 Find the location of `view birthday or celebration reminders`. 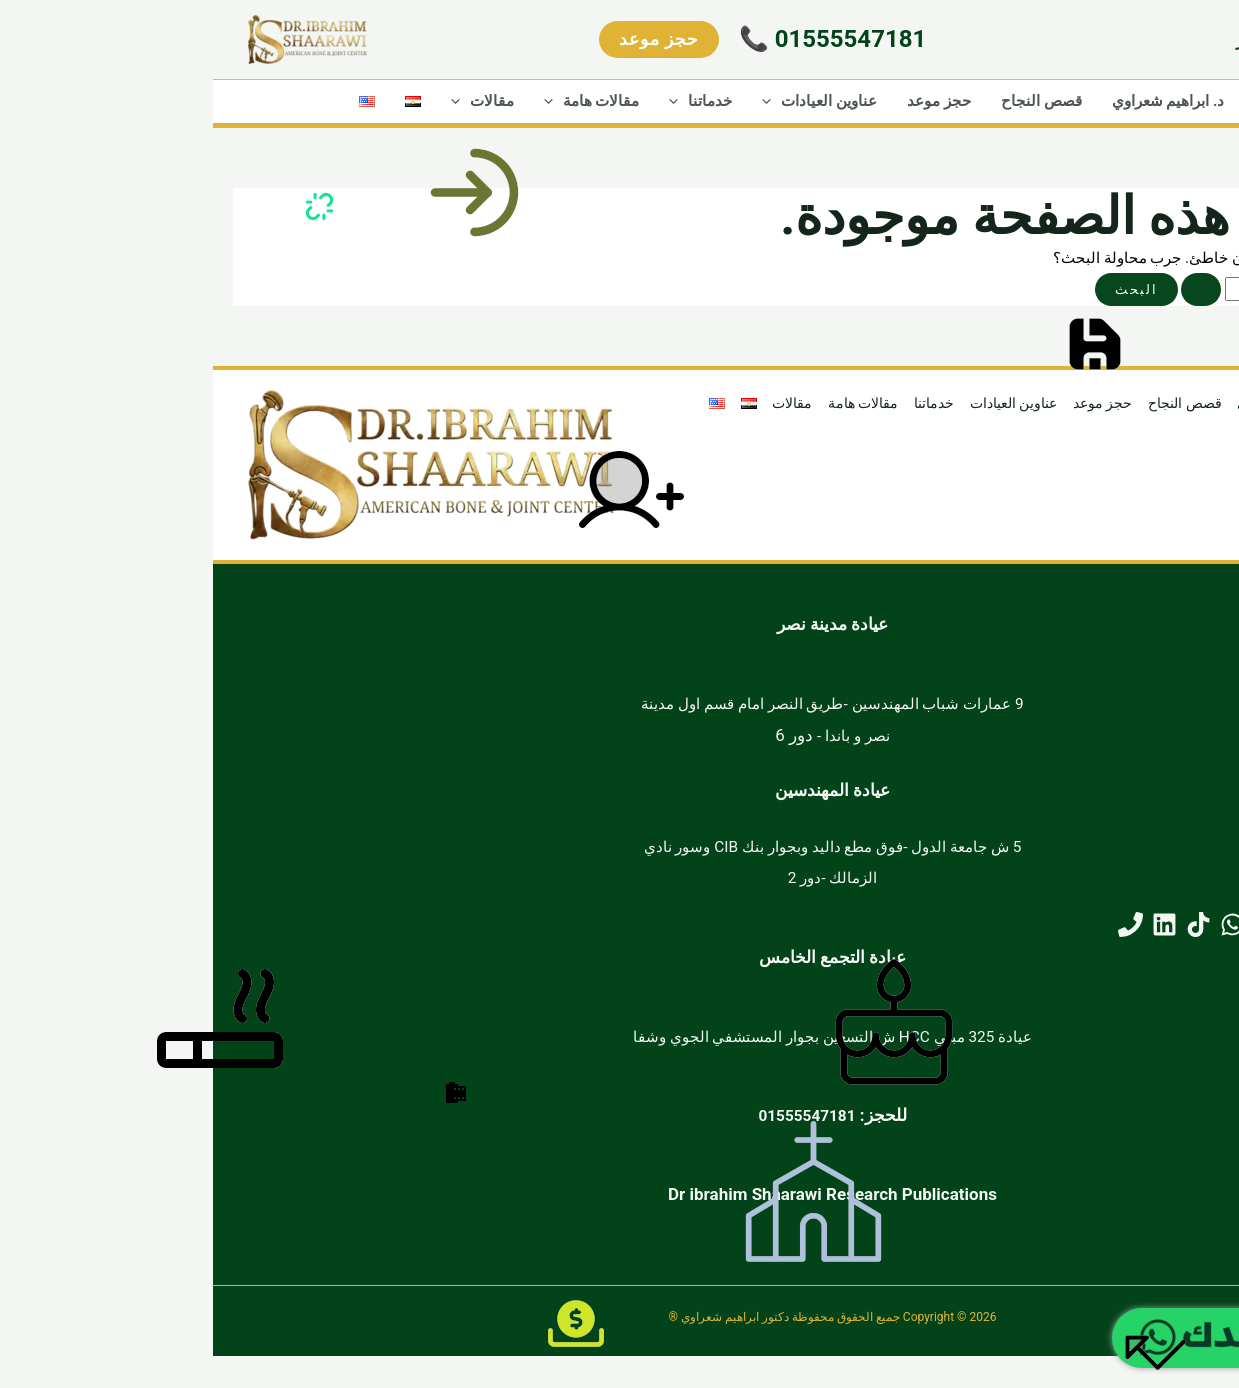

view birthday or celebration reminders is located at coordinates (894, 1031).